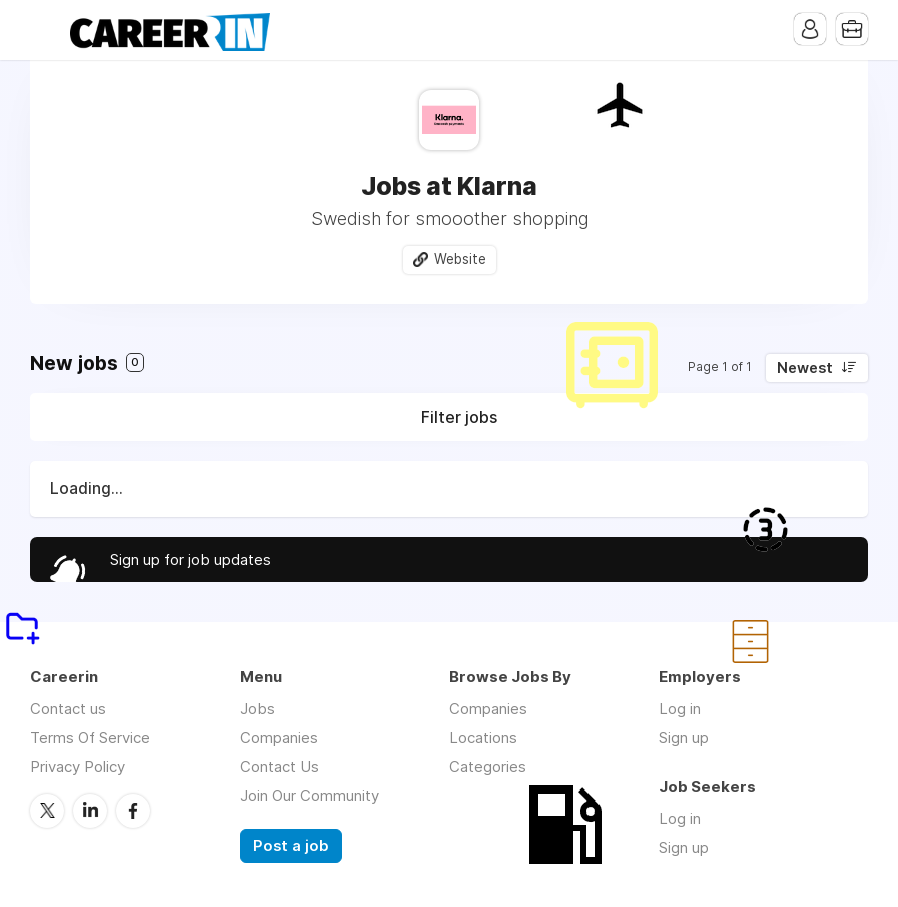 The image size is (898, 907). I want to click on find nearby gas stations, so click(564, 824).